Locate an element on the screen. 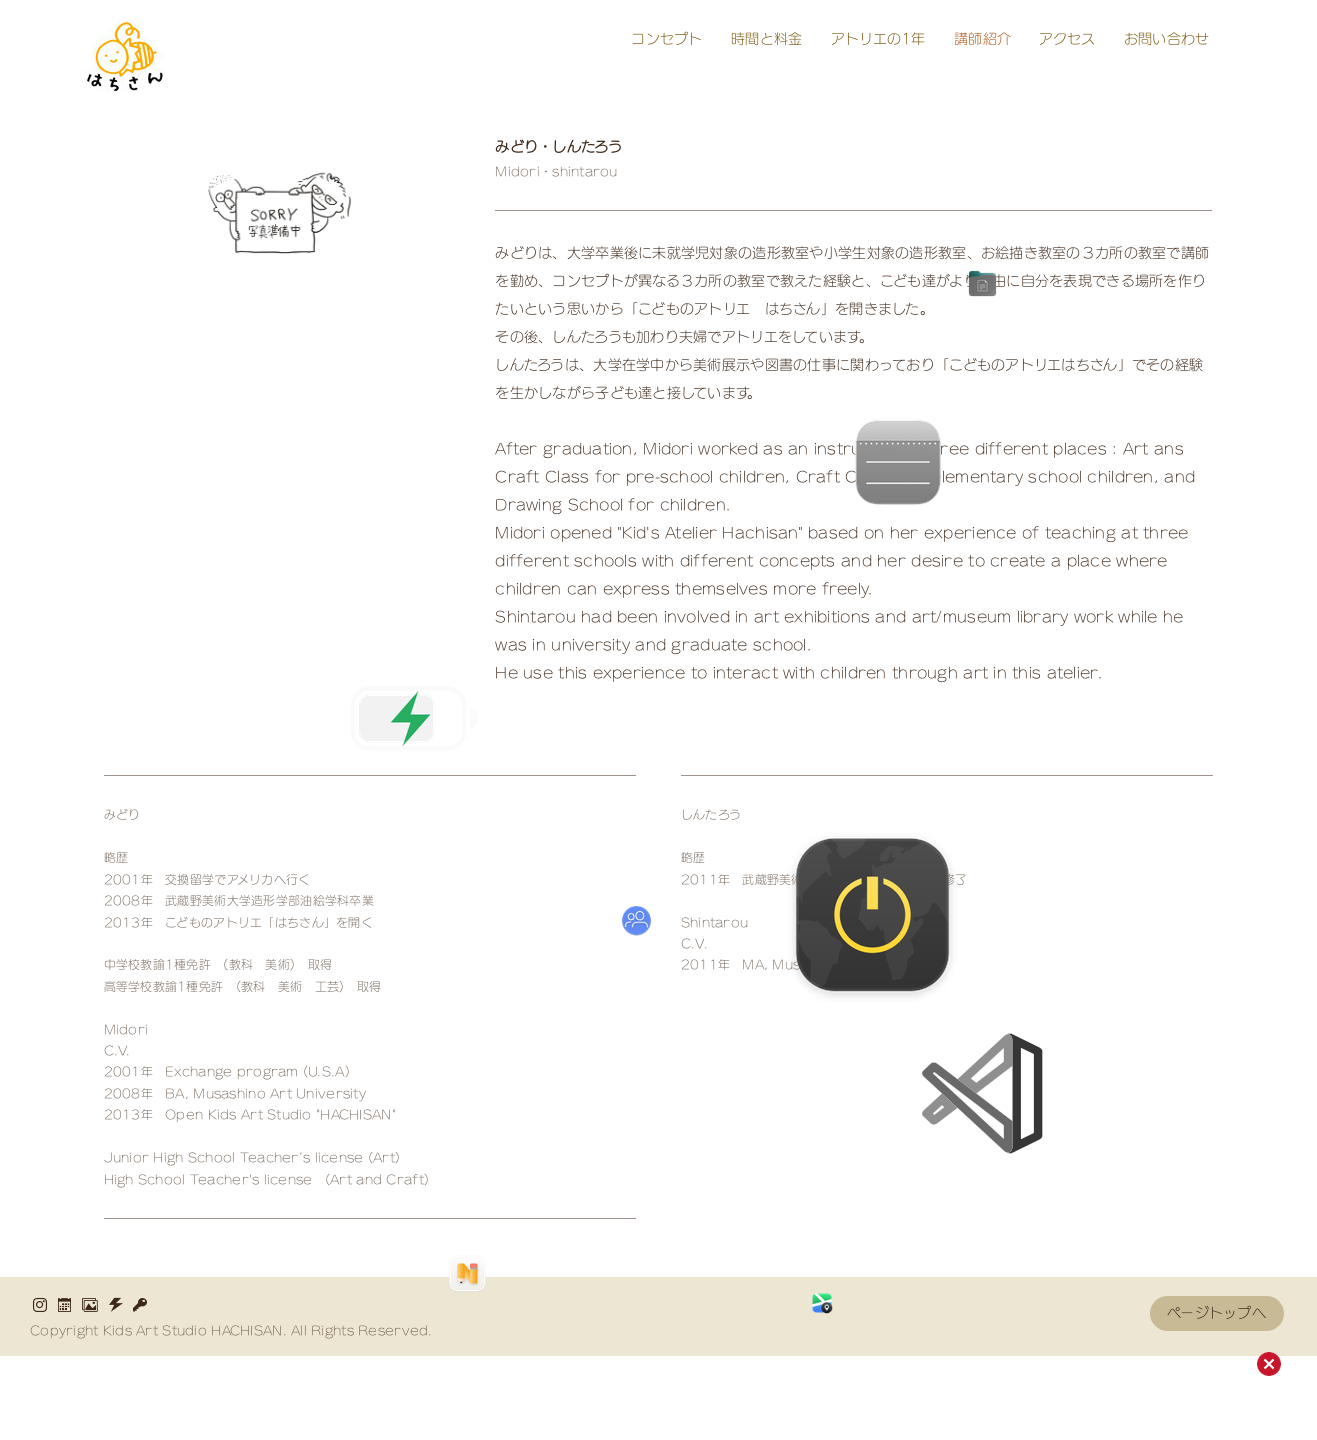 The image size is (1317, 1440). open Google Maps is located at coordinates (822, 1303).